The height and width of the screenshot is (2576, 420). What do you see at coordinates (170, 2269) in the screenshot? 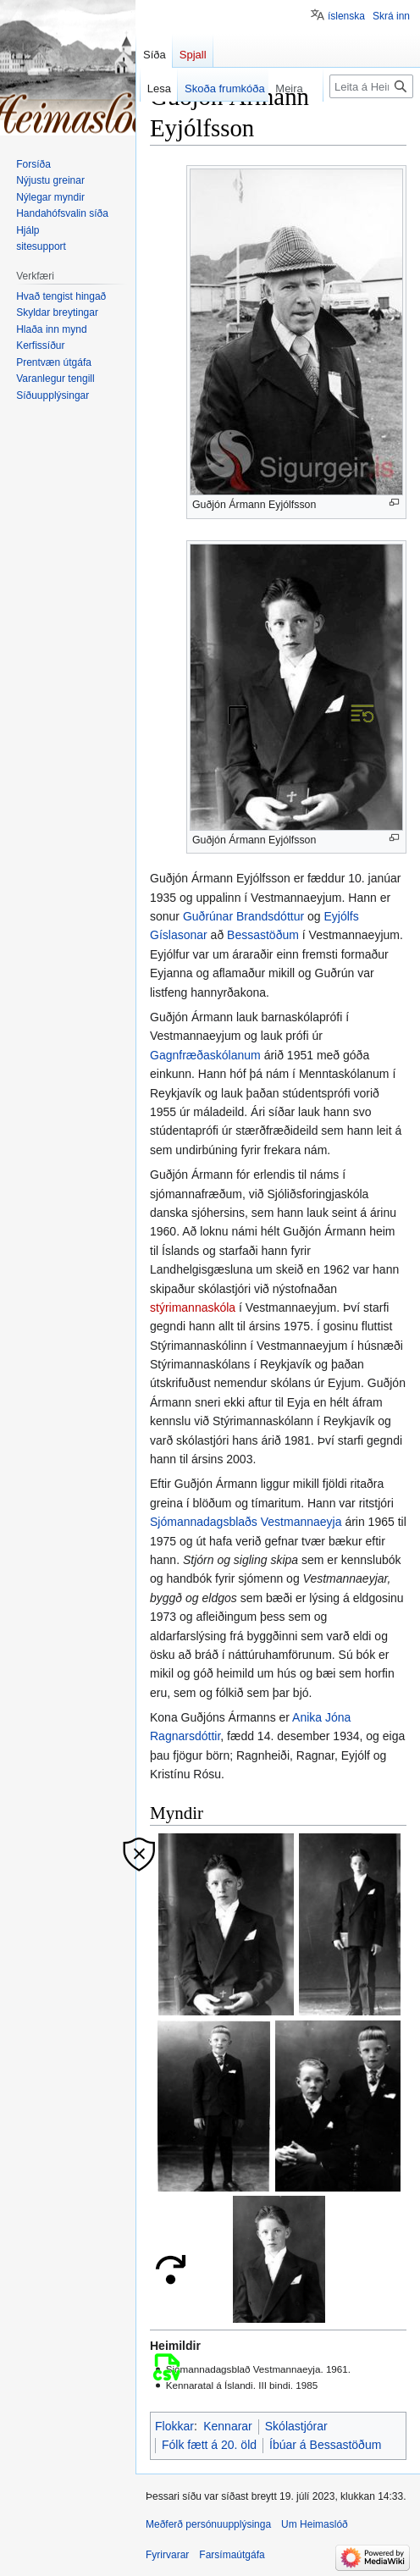
I see `step over the current line while debugging` at bounding box center [170, 2269].